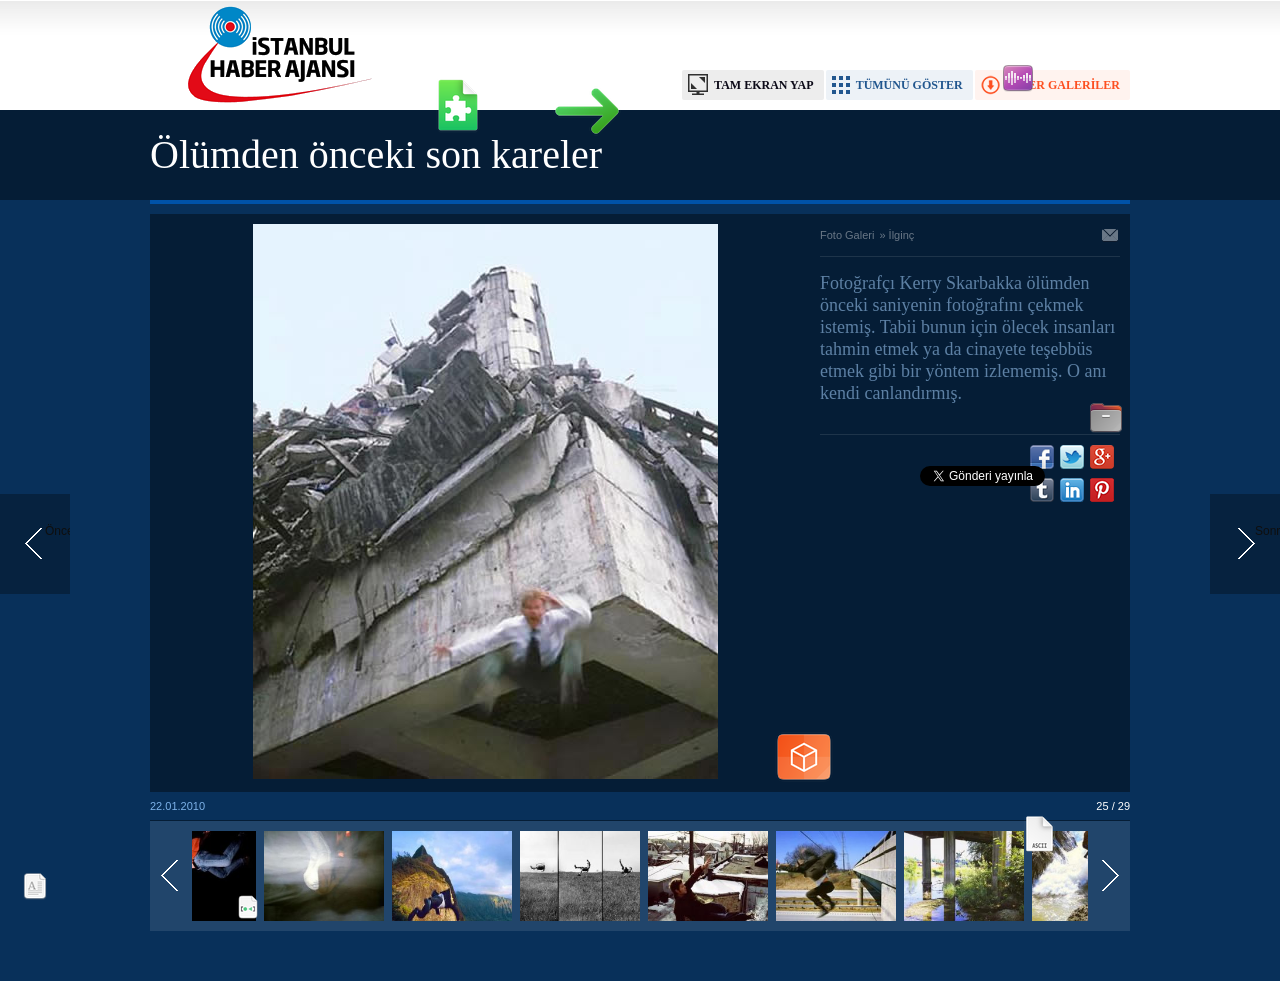  What do you see at coordinates (35, 886) in the screenshot?
I see `open a rich text document` at bounding box center [35, 886].